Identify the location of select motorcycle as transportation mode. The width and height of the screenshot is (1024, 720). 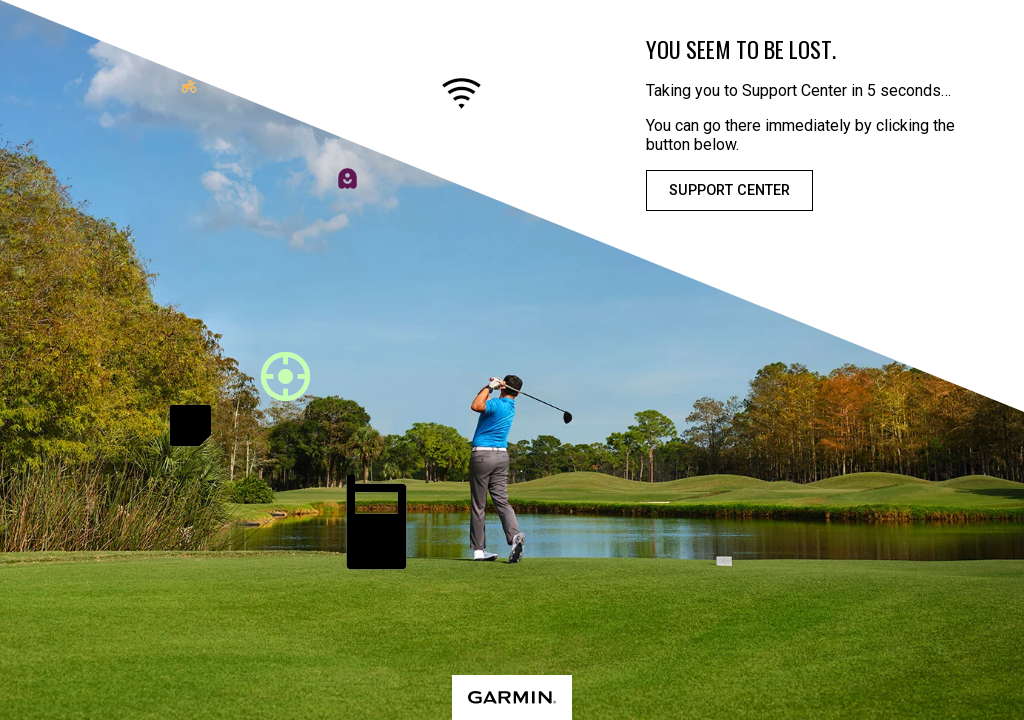
(189, 86).